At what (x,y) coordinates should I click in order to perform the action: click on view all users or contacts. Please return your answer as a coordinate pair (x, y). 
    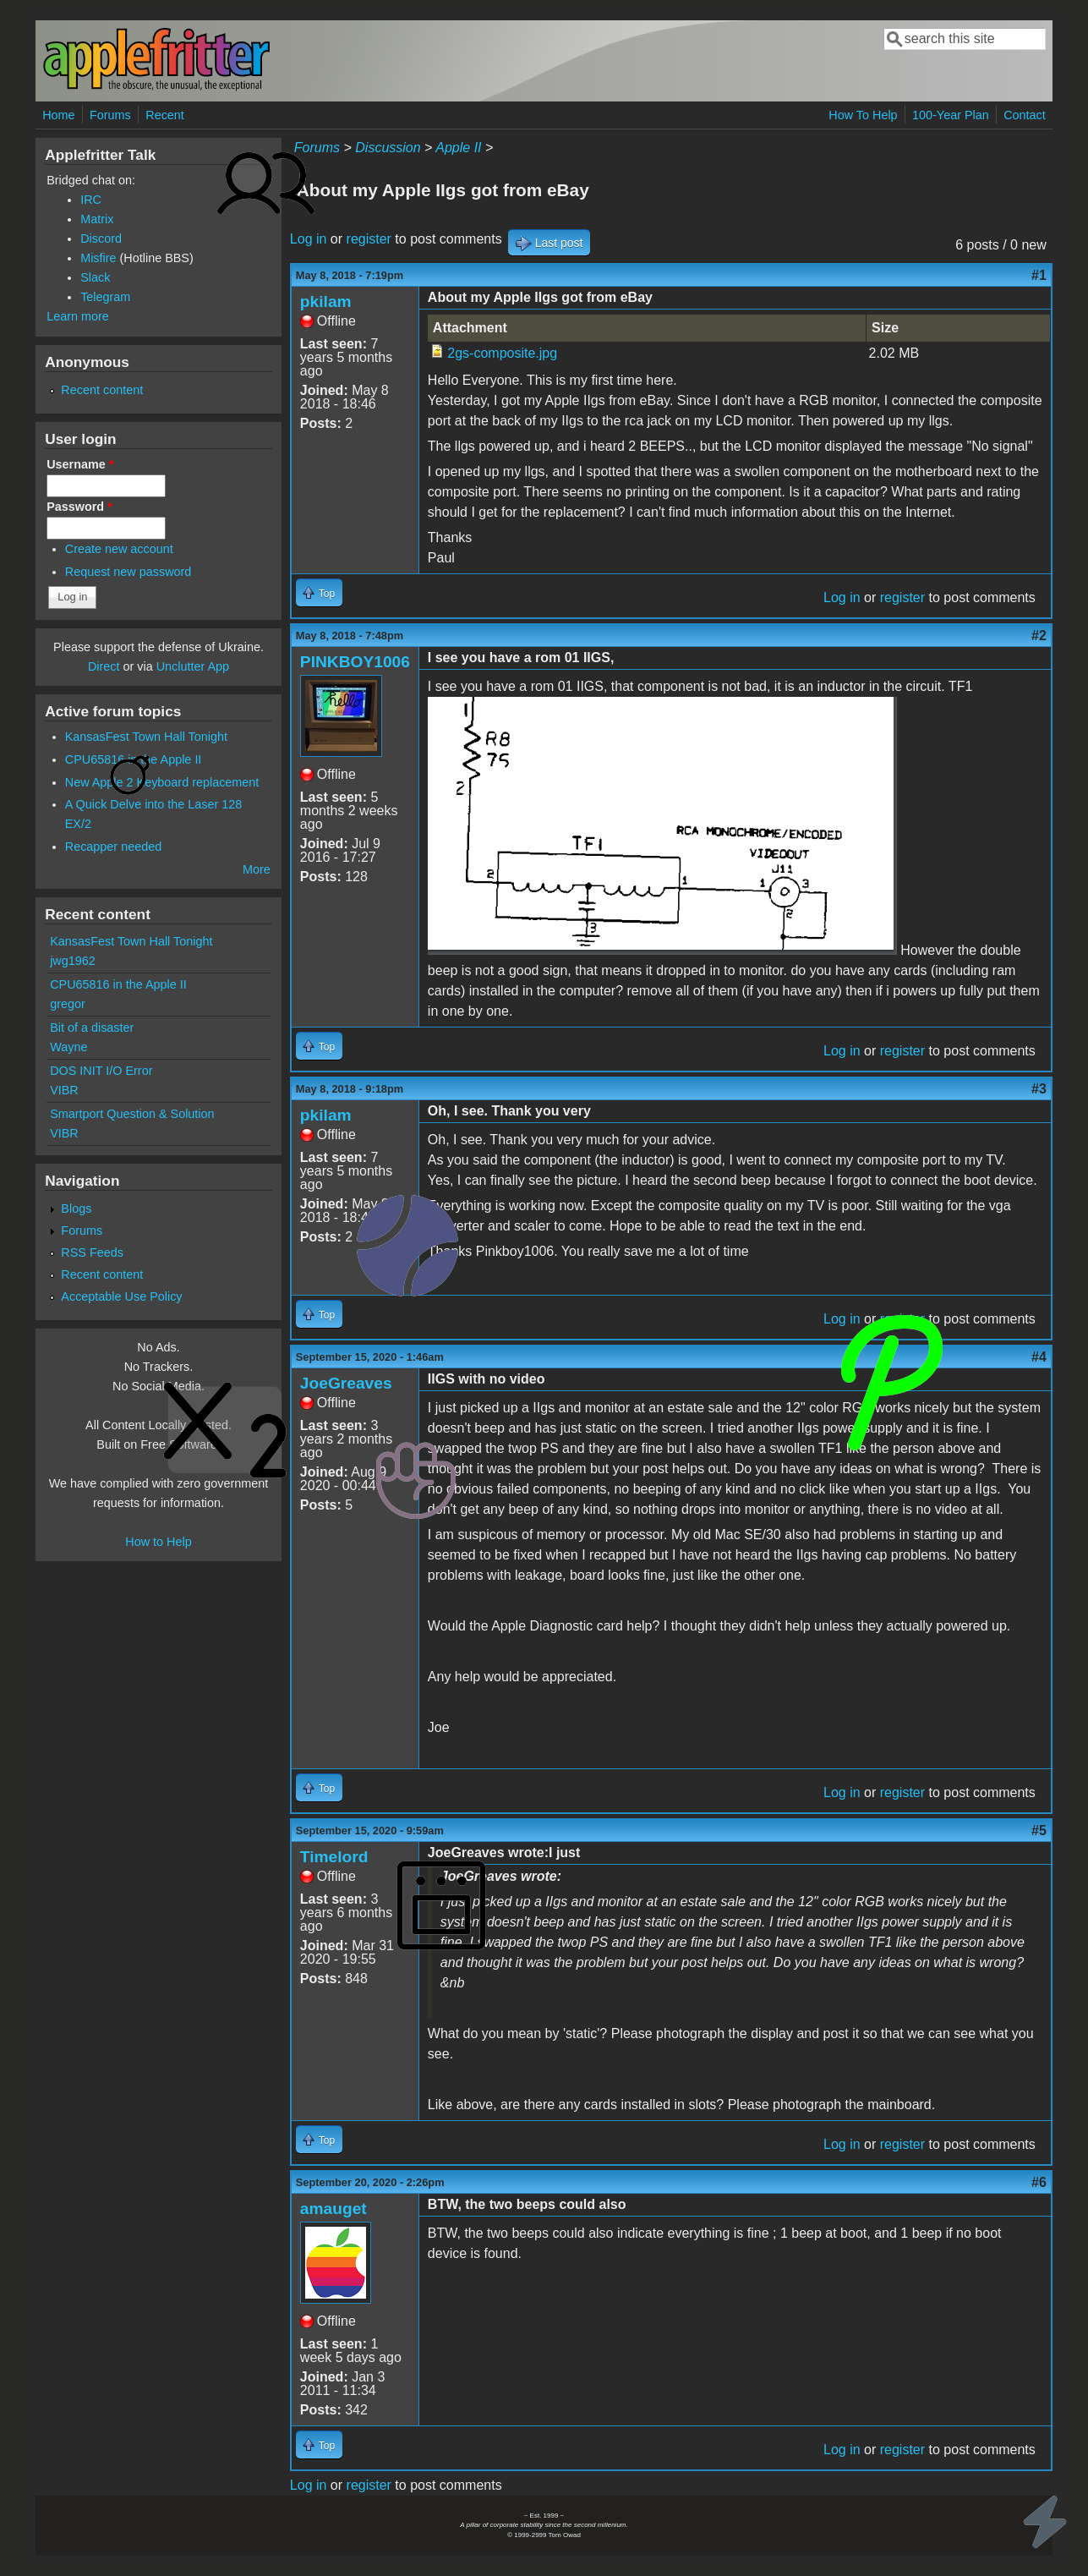
    Looking at the image, I should click on (265, 183).